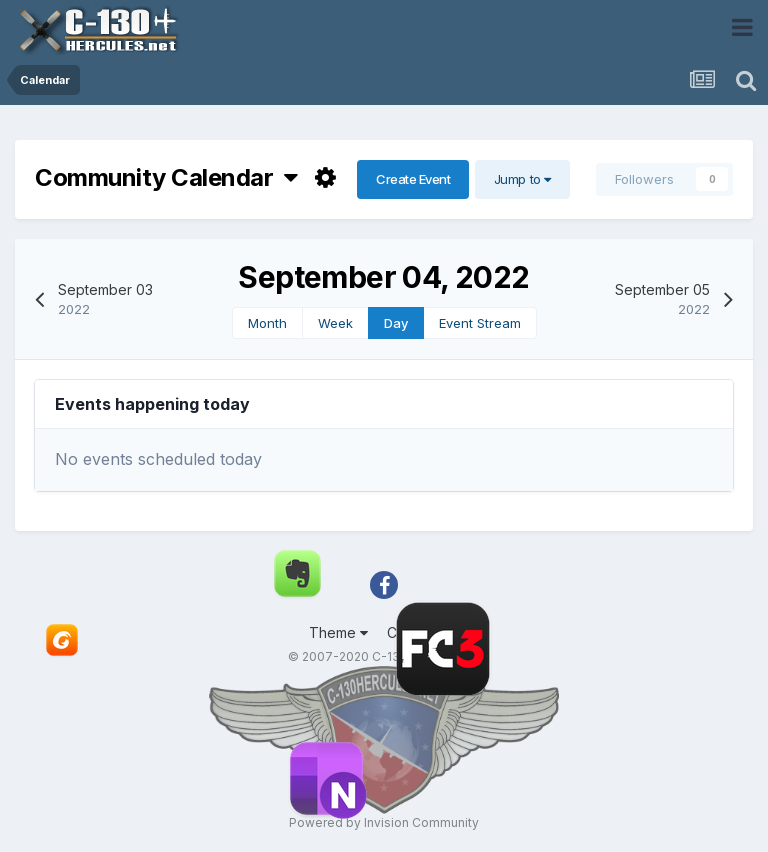 The height and width of the screenshot is (852, 768). I want to click on launch far cry 3 game, so click(443, 649).